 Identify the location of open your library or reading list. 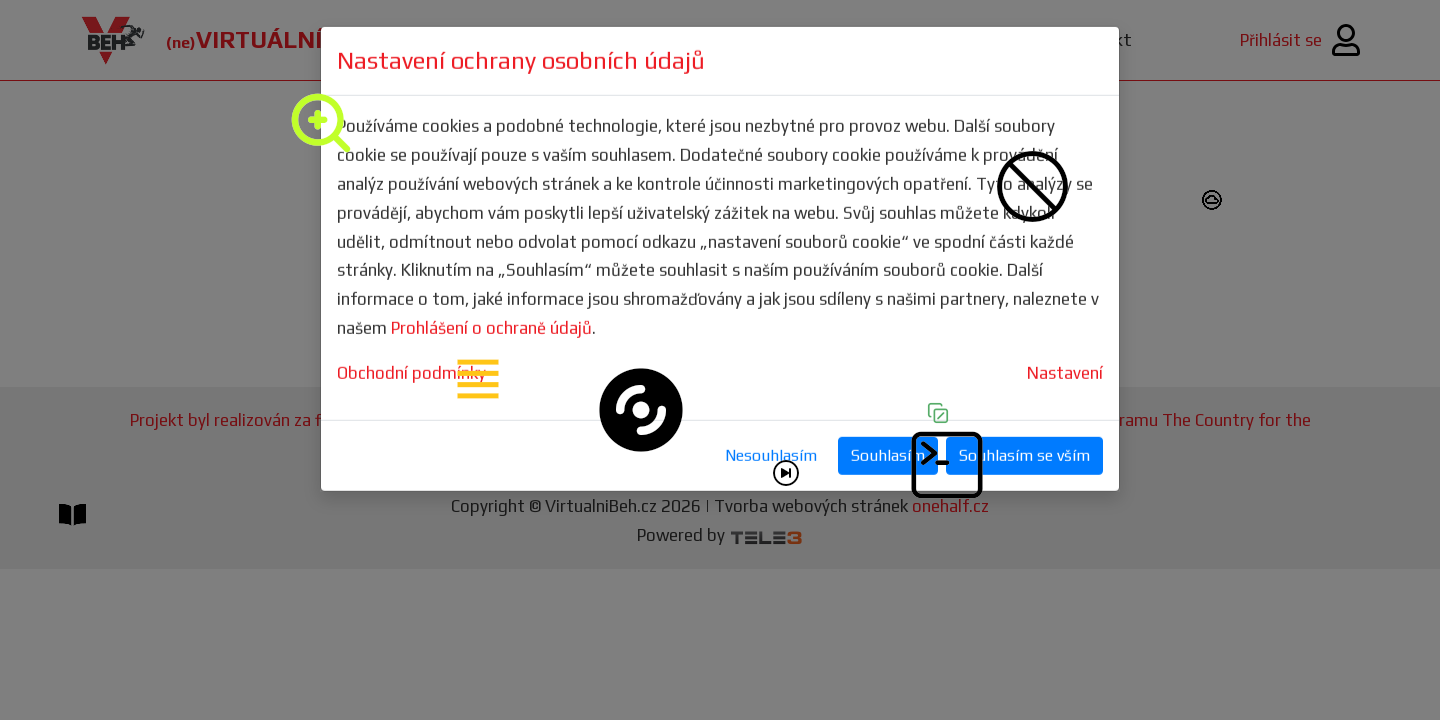
(72, 515).